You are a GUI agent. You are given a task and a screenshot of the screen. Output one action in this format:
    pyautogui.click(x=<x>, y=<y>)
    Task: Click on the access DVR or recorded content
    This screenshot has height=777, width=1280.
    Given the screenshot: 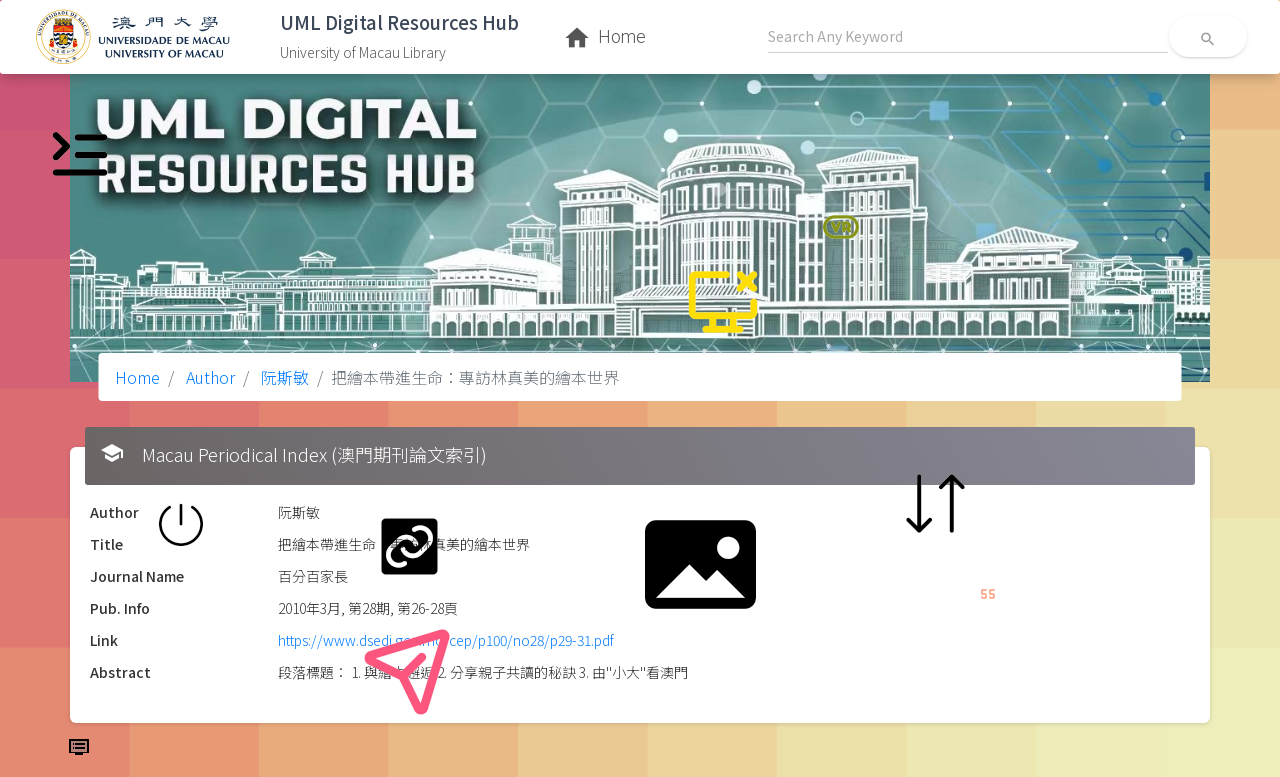 What is the action you would take?
    pyautogui.click(x=79, y=747)
    